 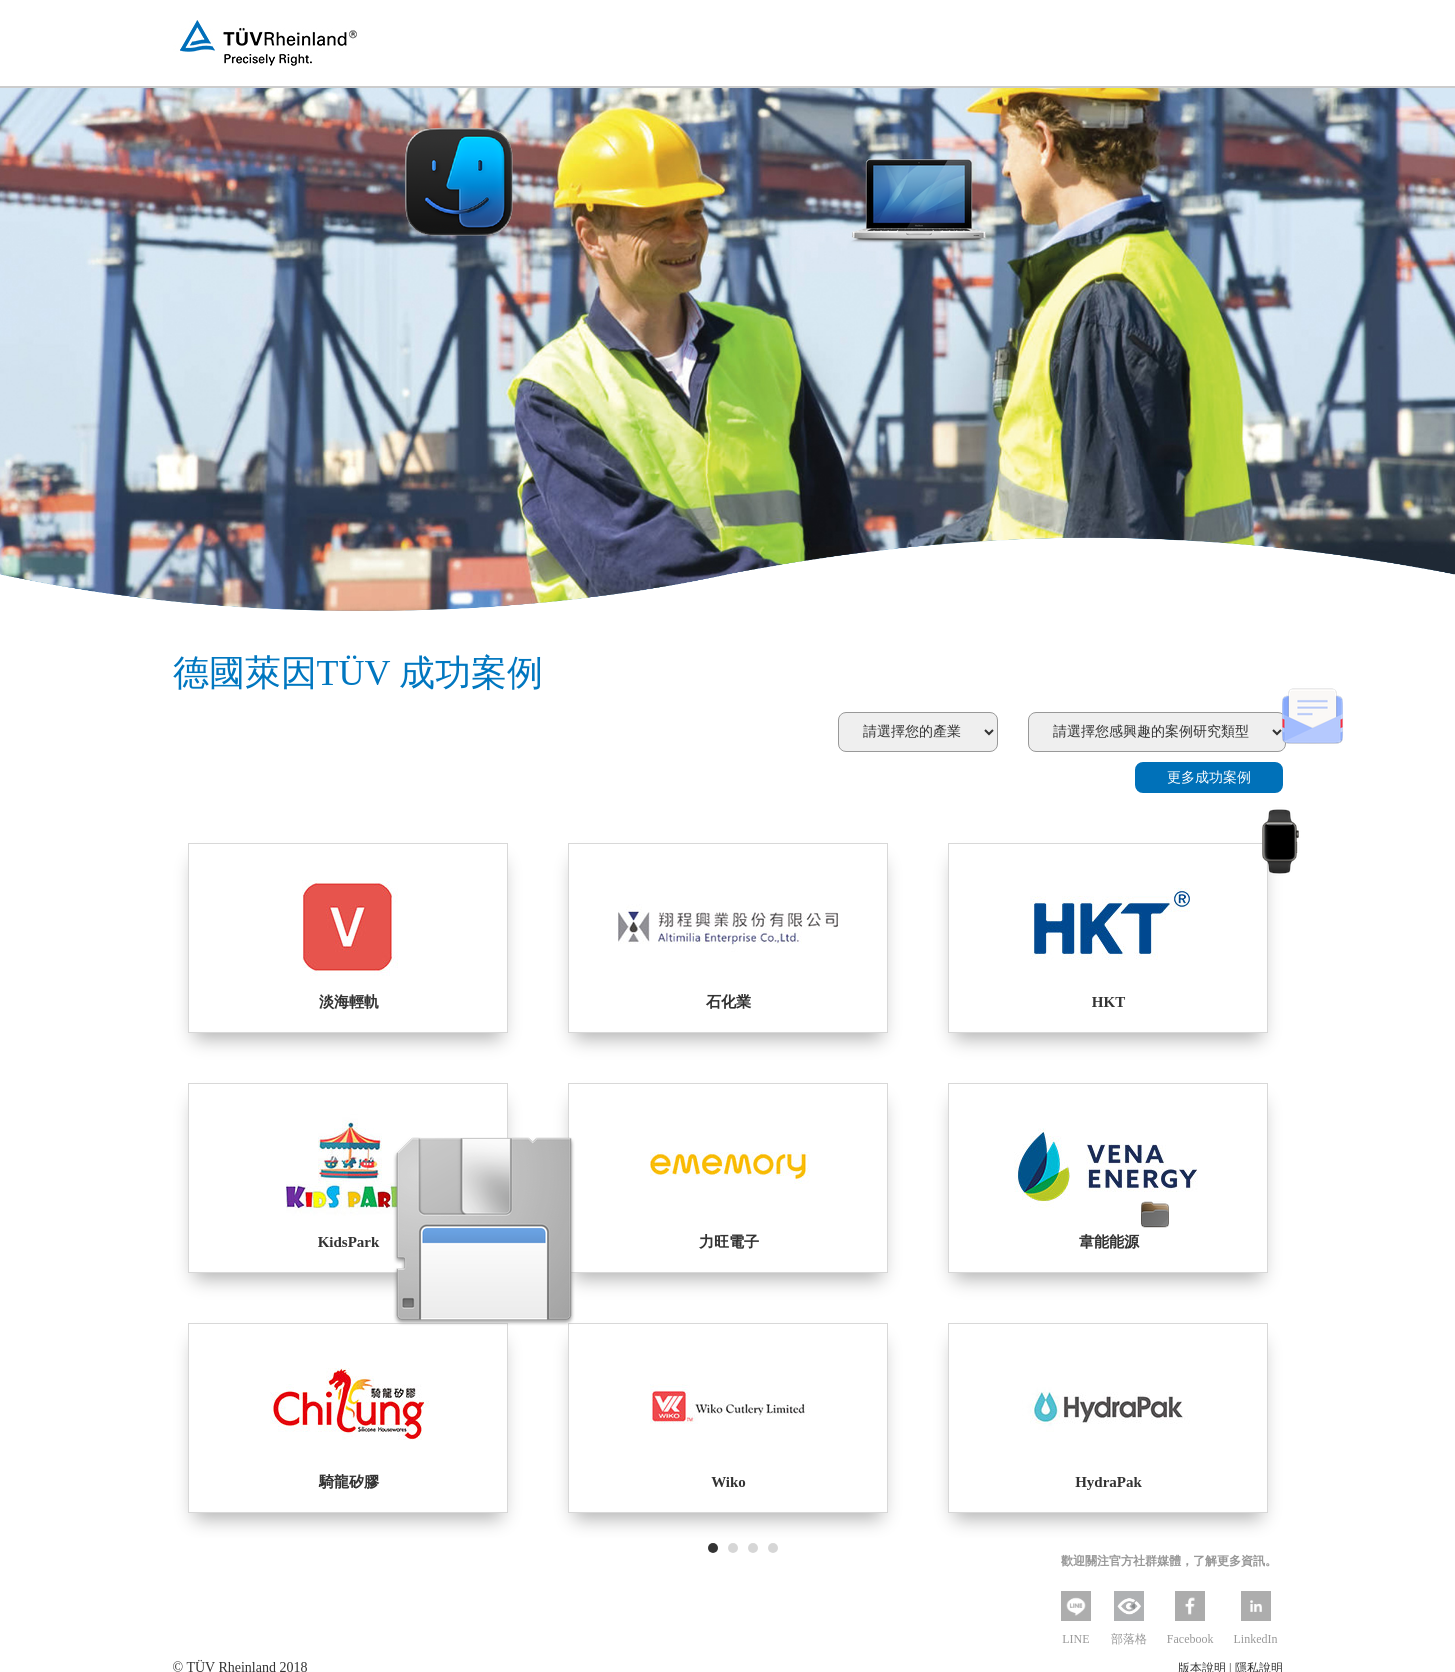 What do you see at coordinates (1279, 841) in the screenshot?
I see `manage connected Apple Watch device` at bounding box center [1279, 841].